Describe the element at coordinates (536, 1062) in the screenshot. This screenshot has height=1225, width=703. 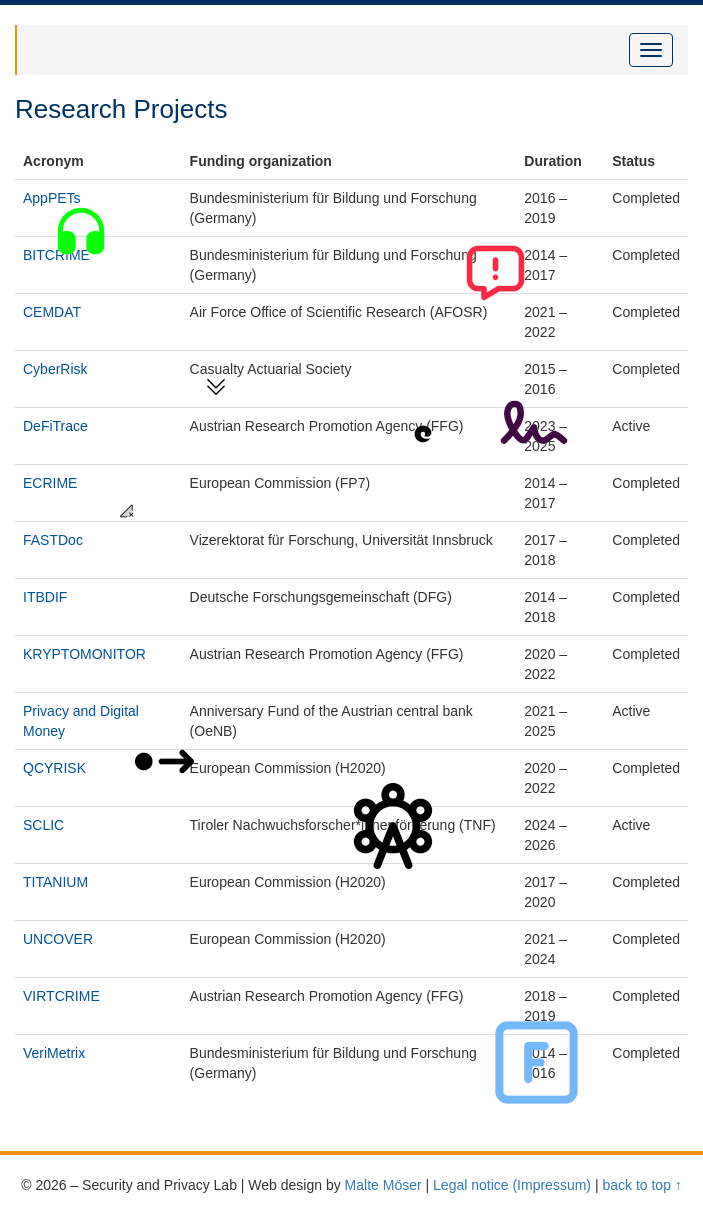
I see `facebook app or social media shortcut` at that location.